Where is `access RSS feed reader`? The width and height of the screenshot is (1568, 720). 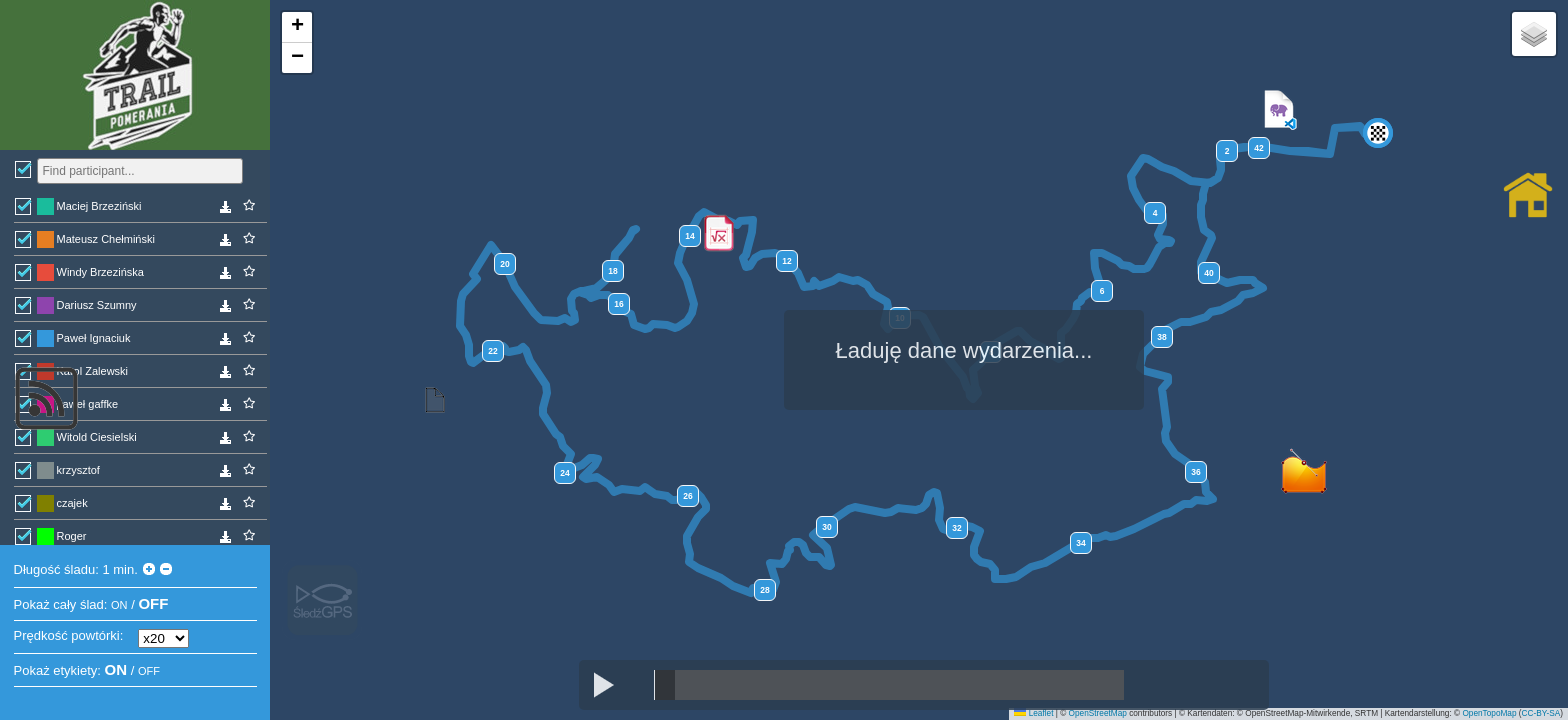 access RSS feed reader is located at coordinates (46, 398).